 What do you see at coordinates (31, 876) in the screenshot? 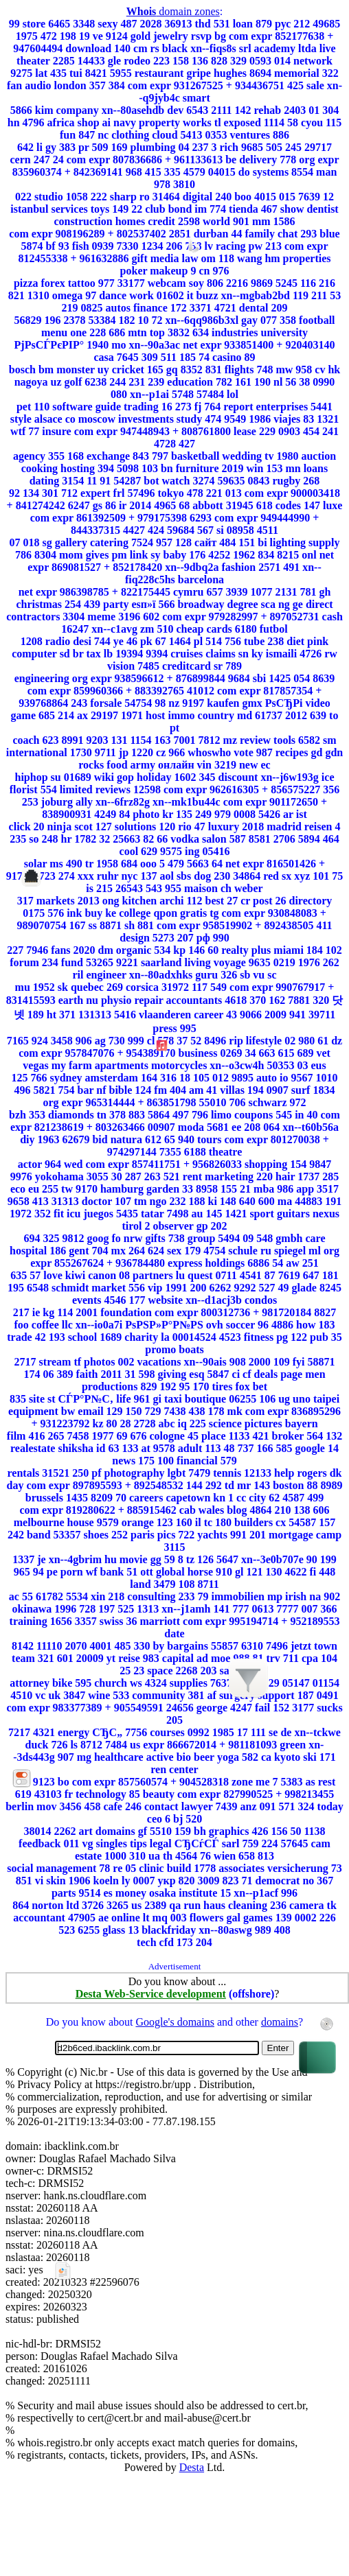
I see `configure DSL network connection settings` at bounding box center [31, 876].